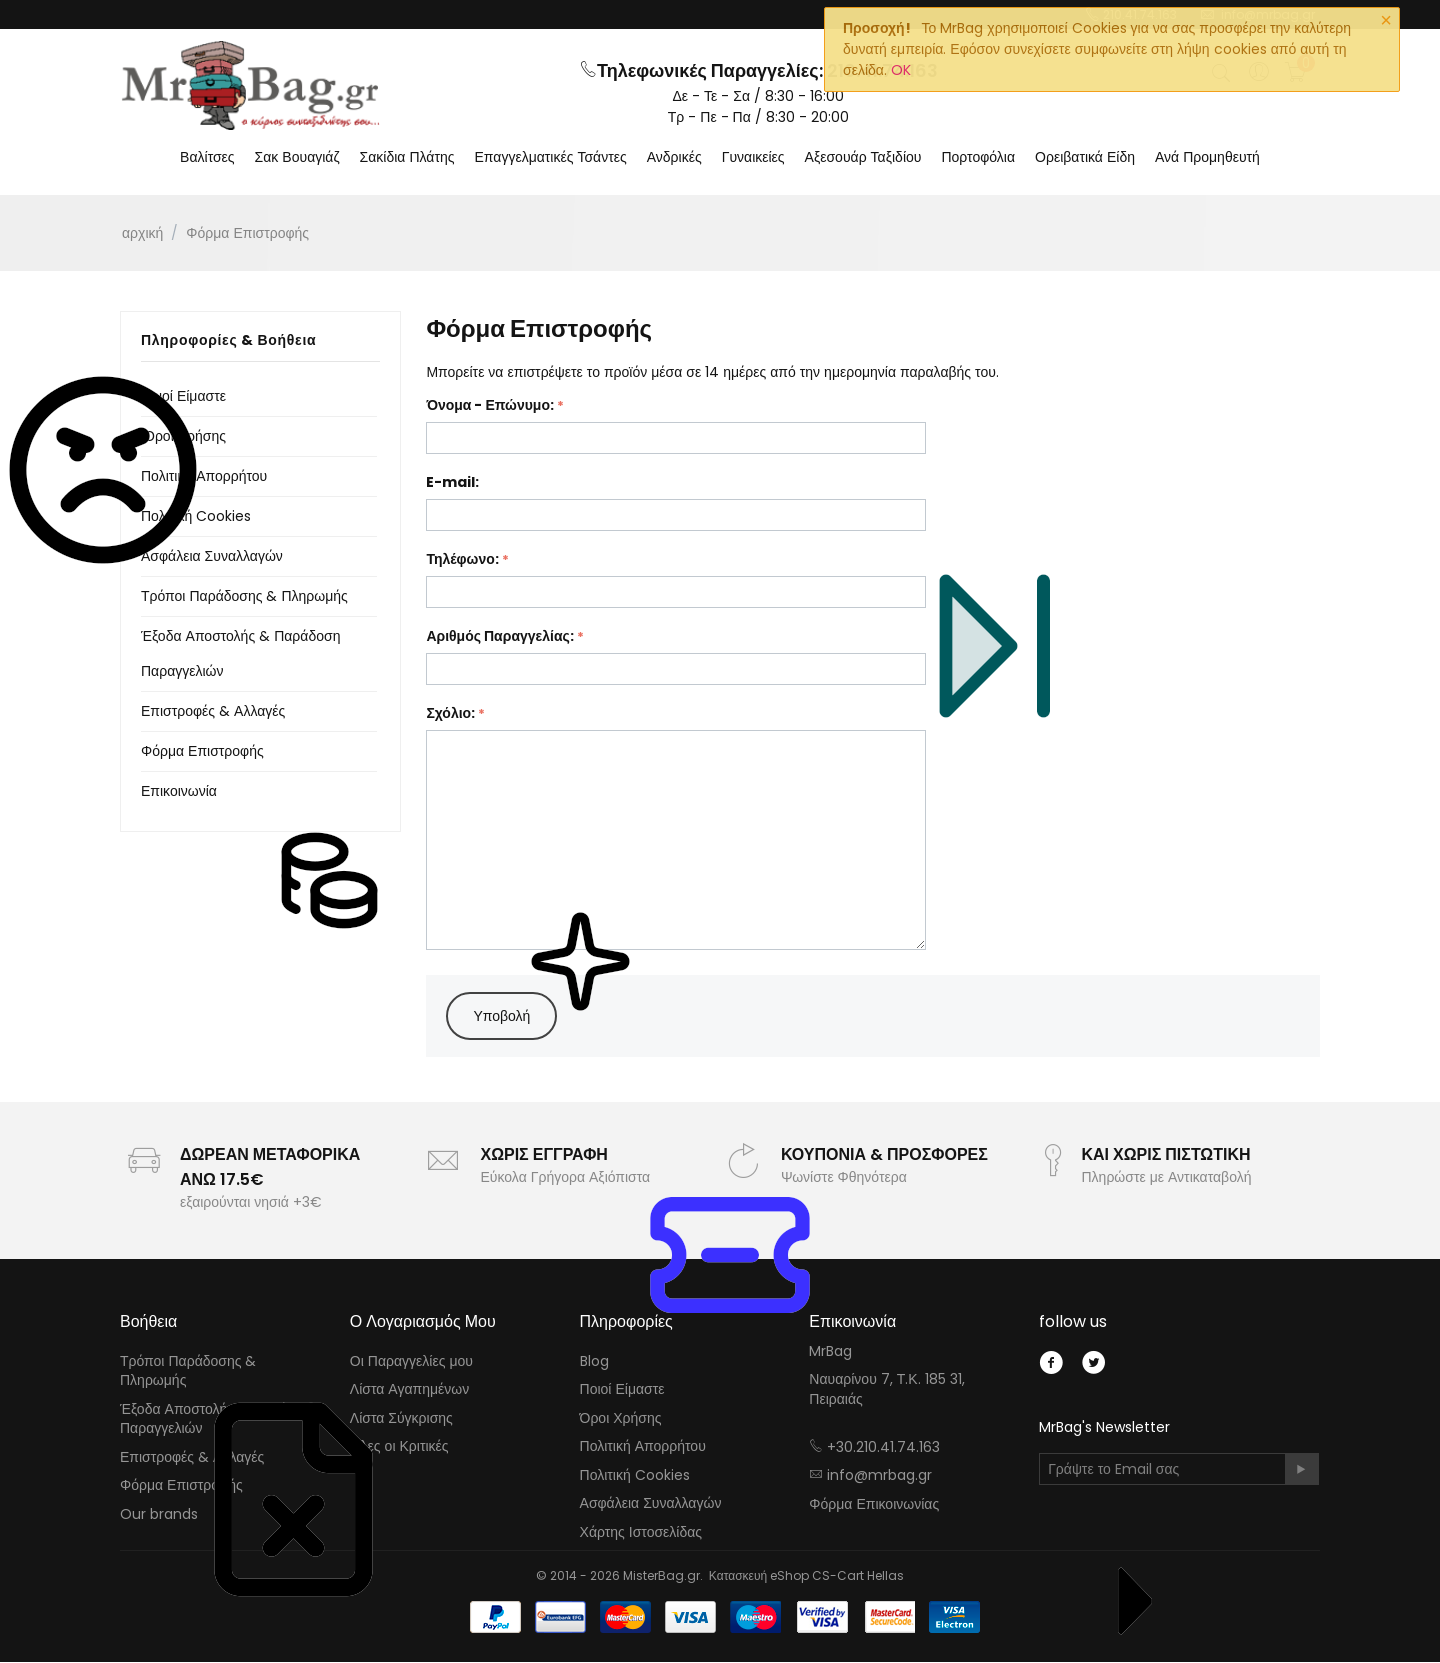 The width and height of the screenshot is (1440, 1663). Describe the element at coordinates (1135, 1601) in the screenshot. I see `play media or start playback` at that location.